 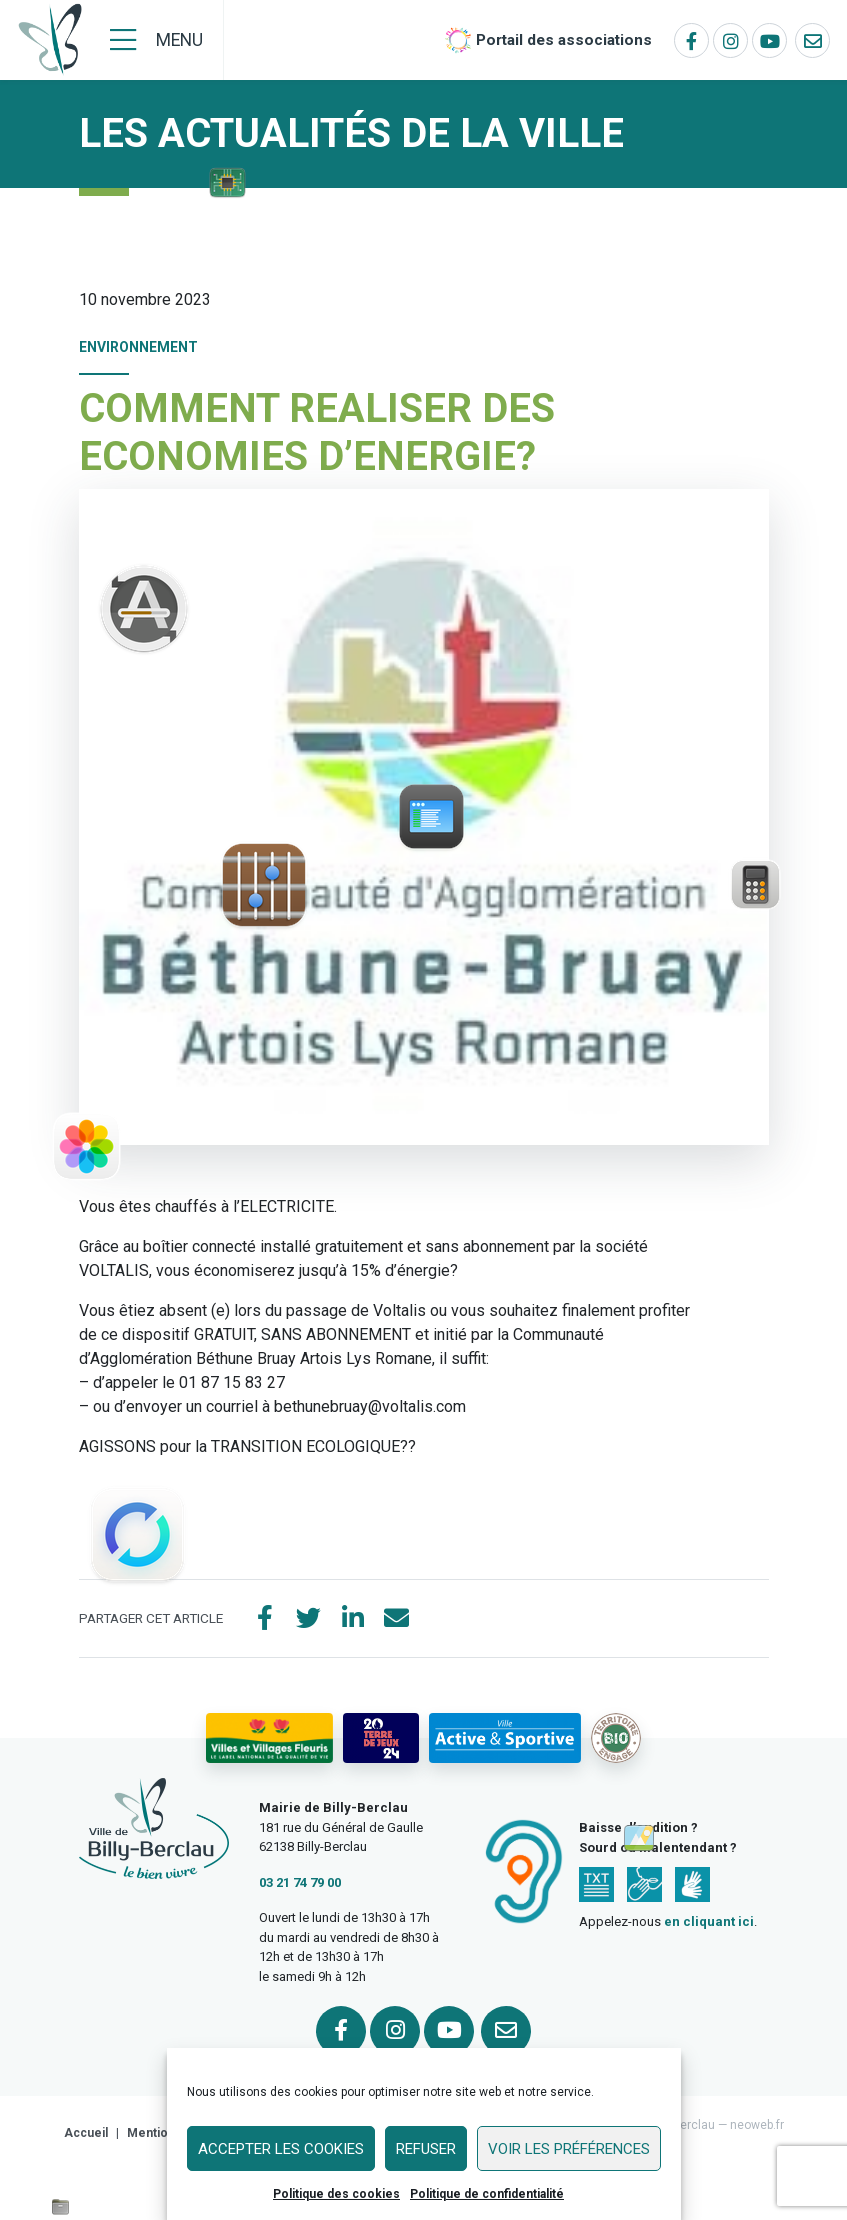 I want to click on open the software updater application, so click(x=144, y=609).